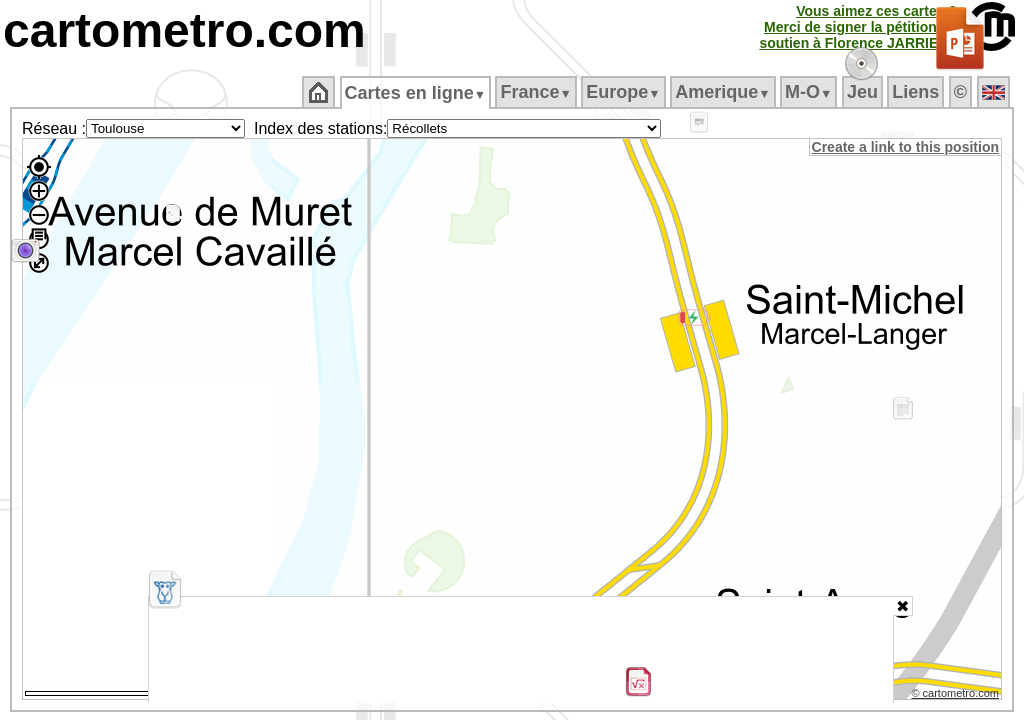 The image size is (1024, 720). I want to click on open the cheese webcam application, so click(25, 250).